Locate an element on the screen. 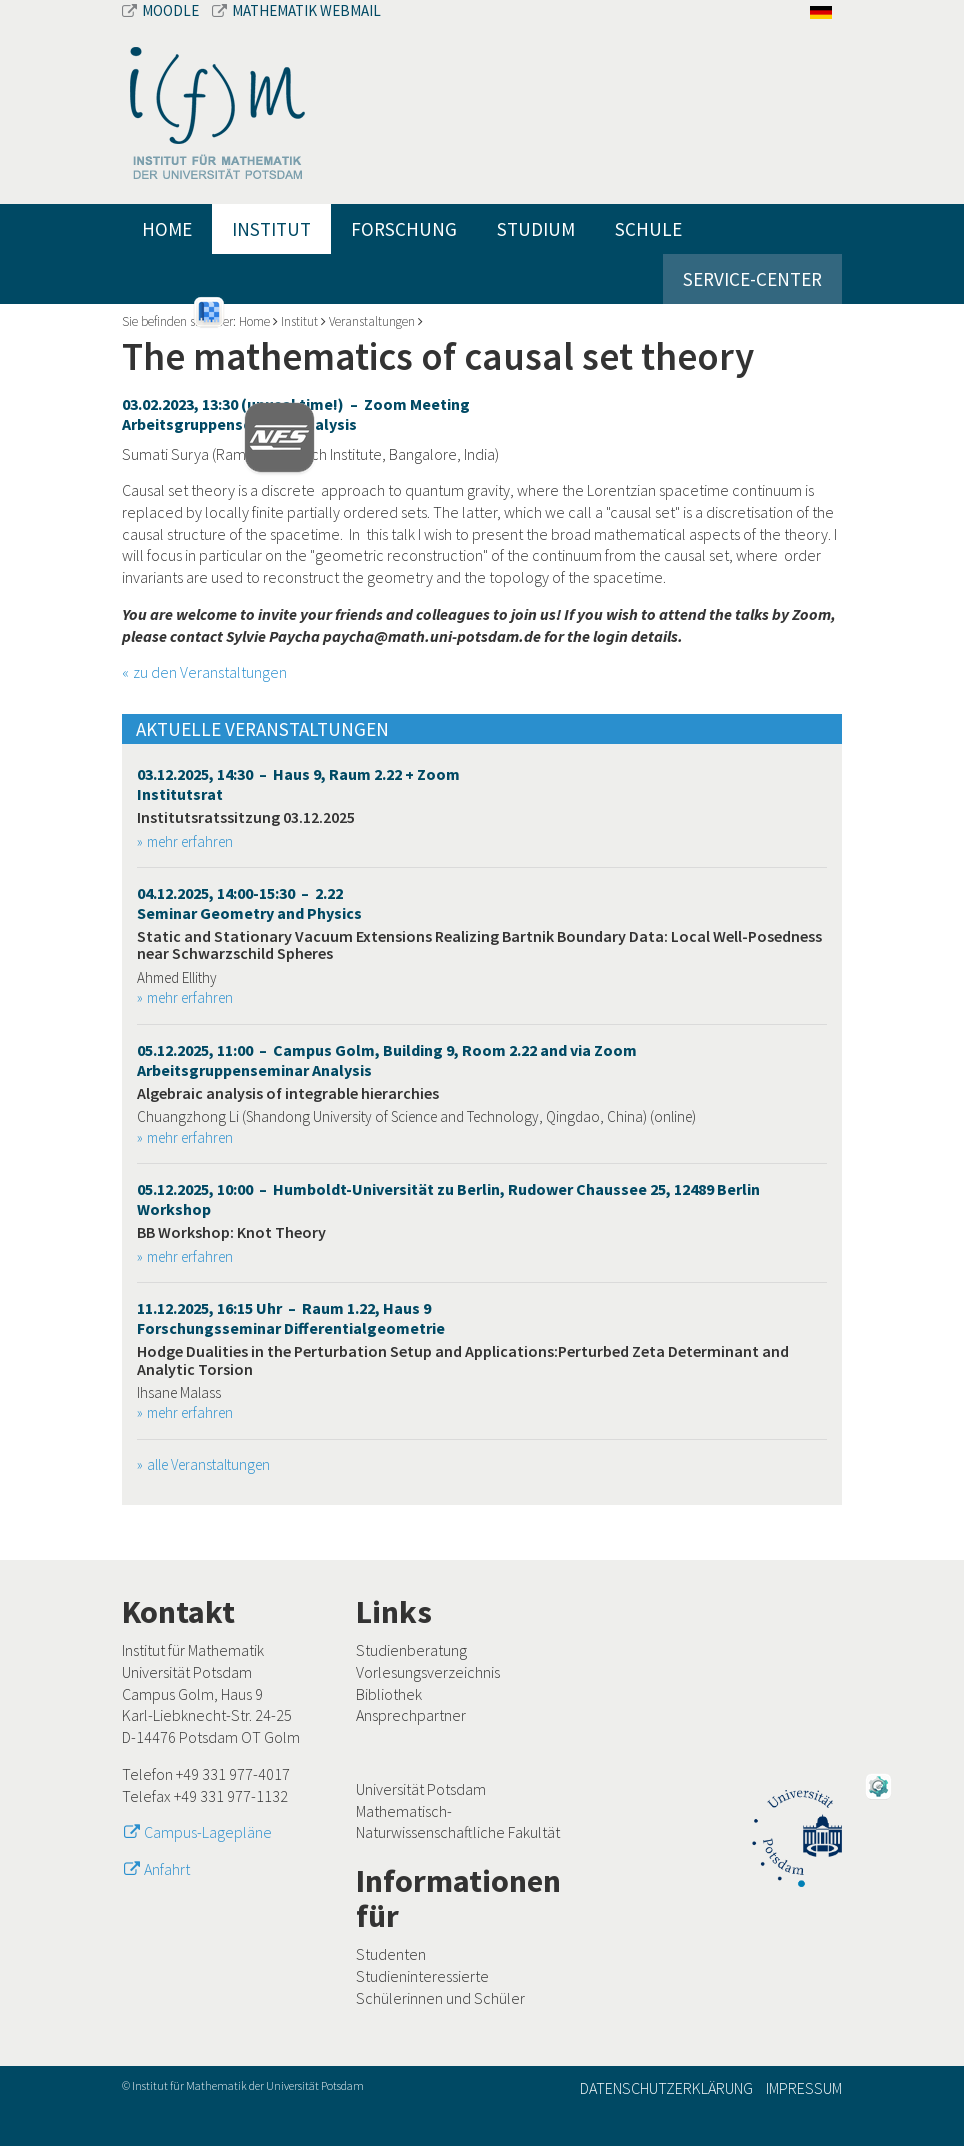 This screenshot has height=2146, width=964. open Blanket ambient sound app is located at coordinates (209, 312).